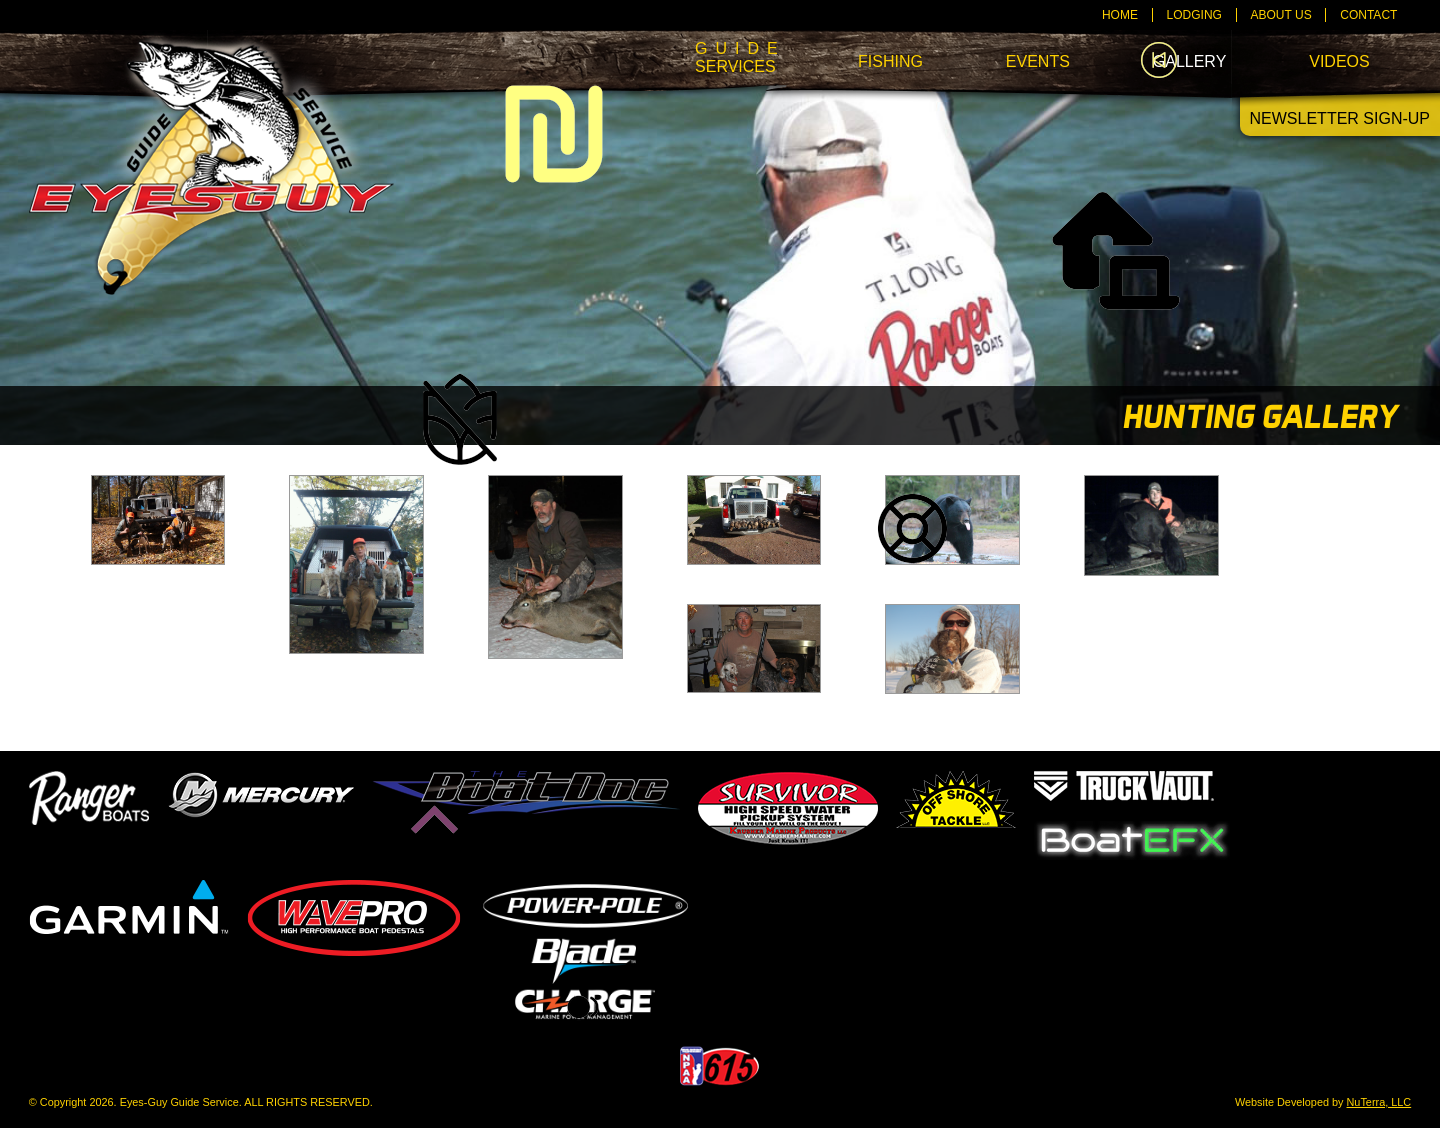 The width and height of the screenshot is (1440, 1128). What do you see at coordinates (1116, 249) in the screenshot?
I see `work from home or remote work mode` at bounding box center [1116, 249].